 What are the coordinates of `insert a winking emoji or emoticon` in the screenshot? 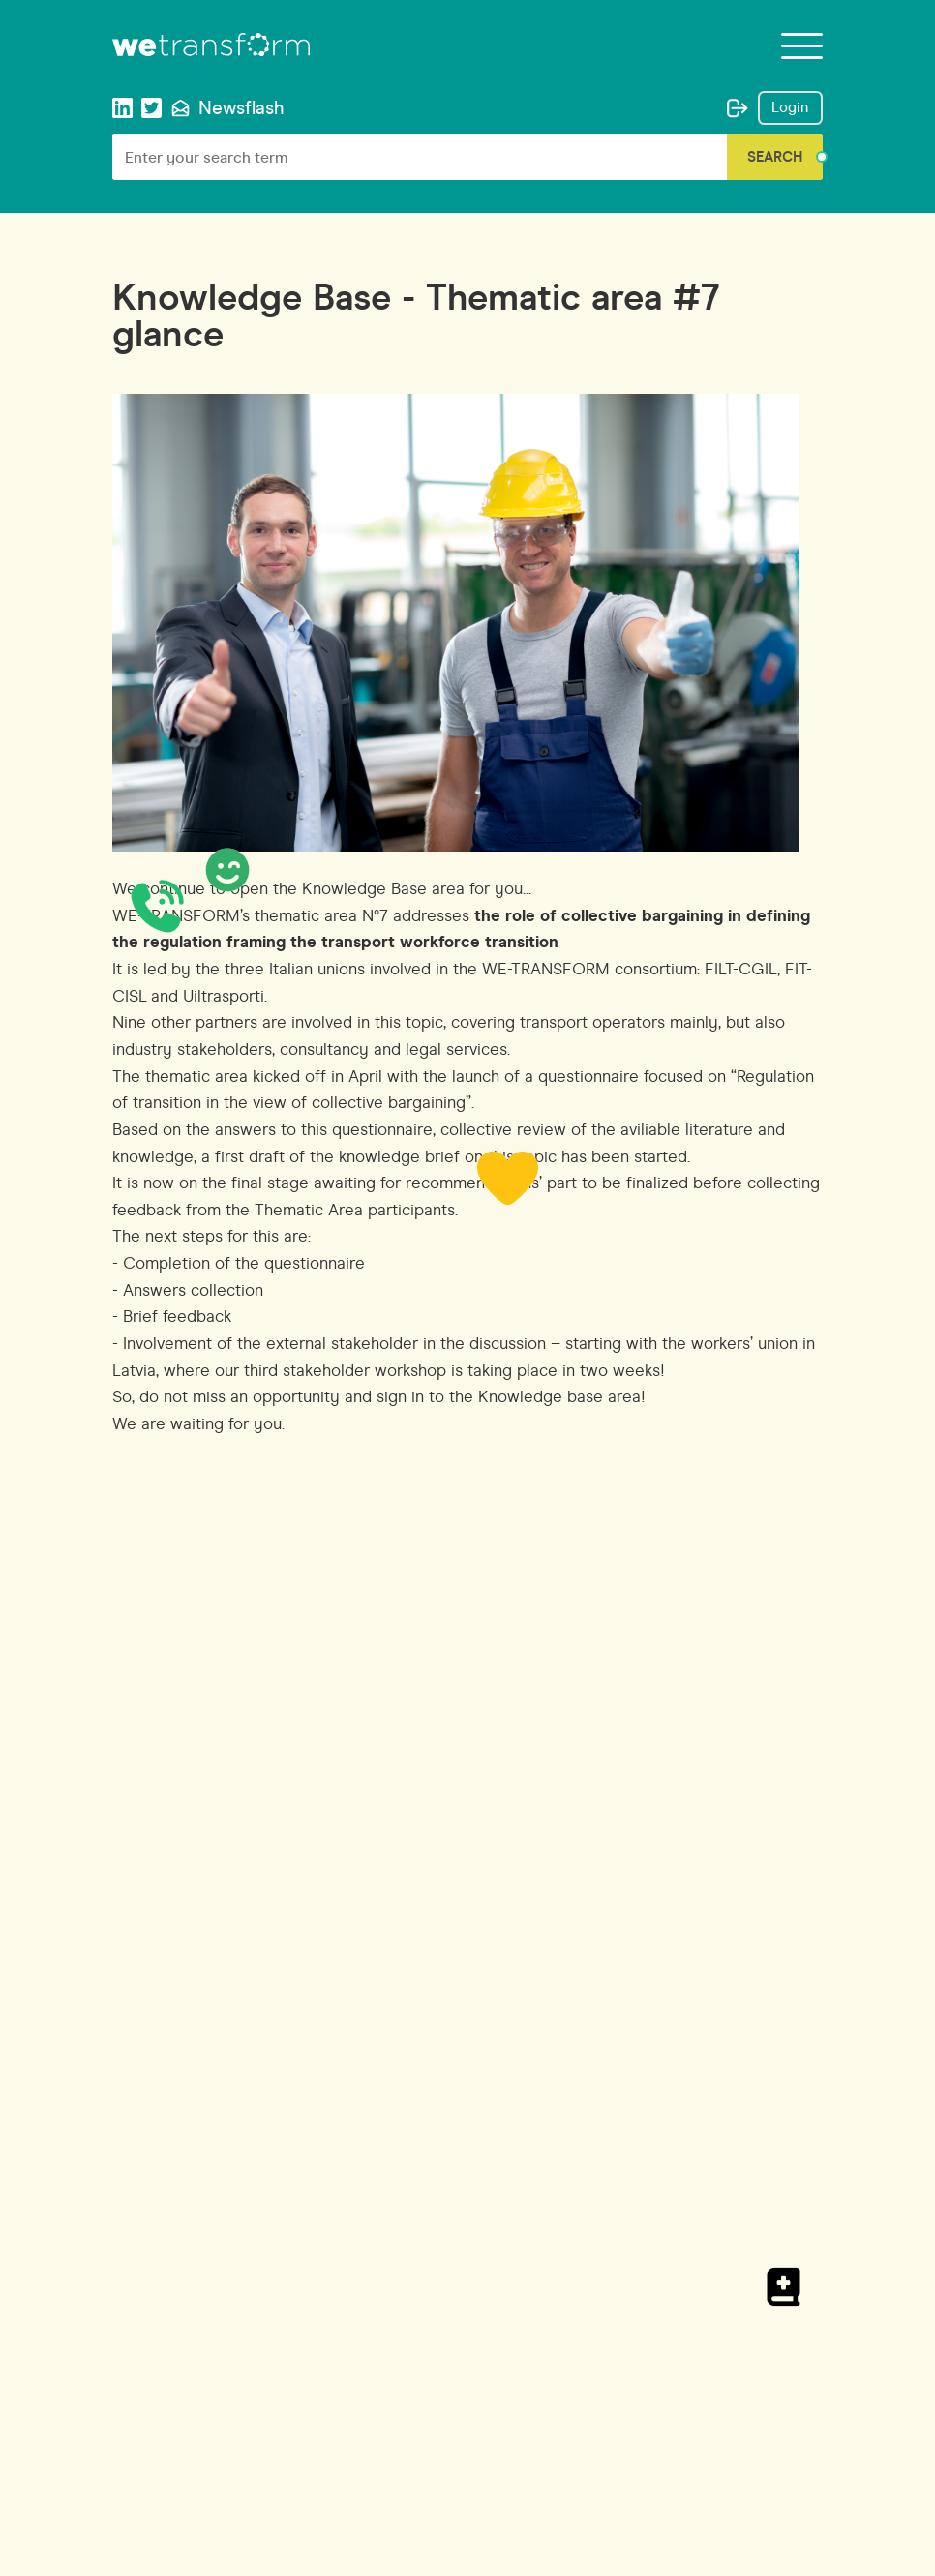 It's located at (227, 870).